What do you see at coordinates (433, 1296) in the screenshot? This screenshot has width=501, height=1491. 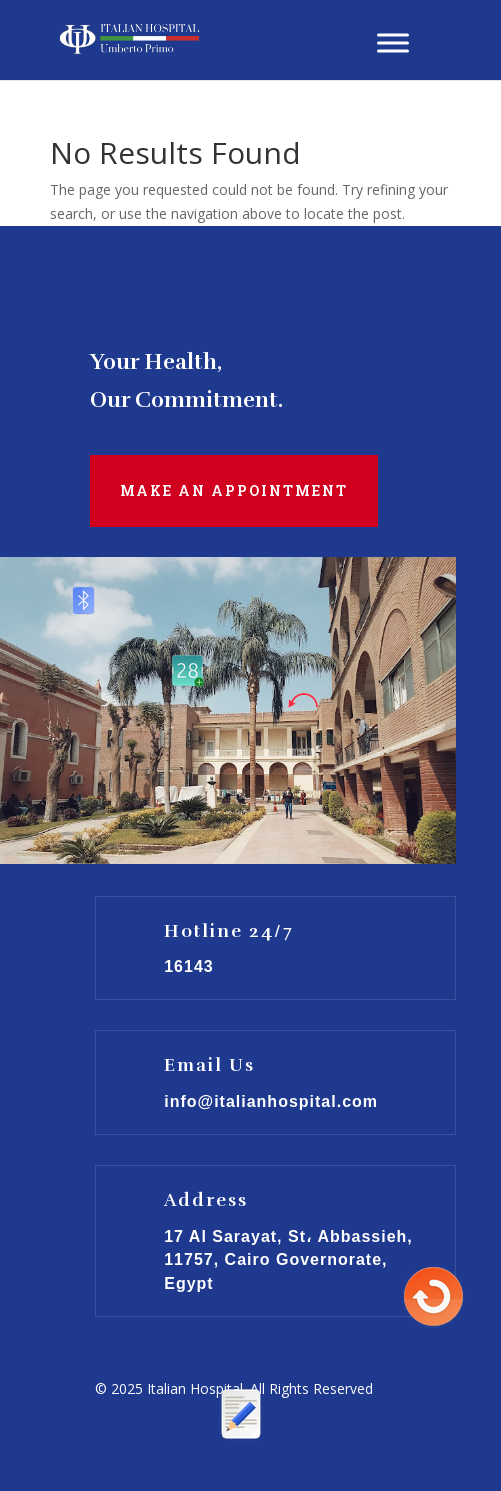 I see `open Ubuntu Livepatch settings` at bounding box center [433, 1296].